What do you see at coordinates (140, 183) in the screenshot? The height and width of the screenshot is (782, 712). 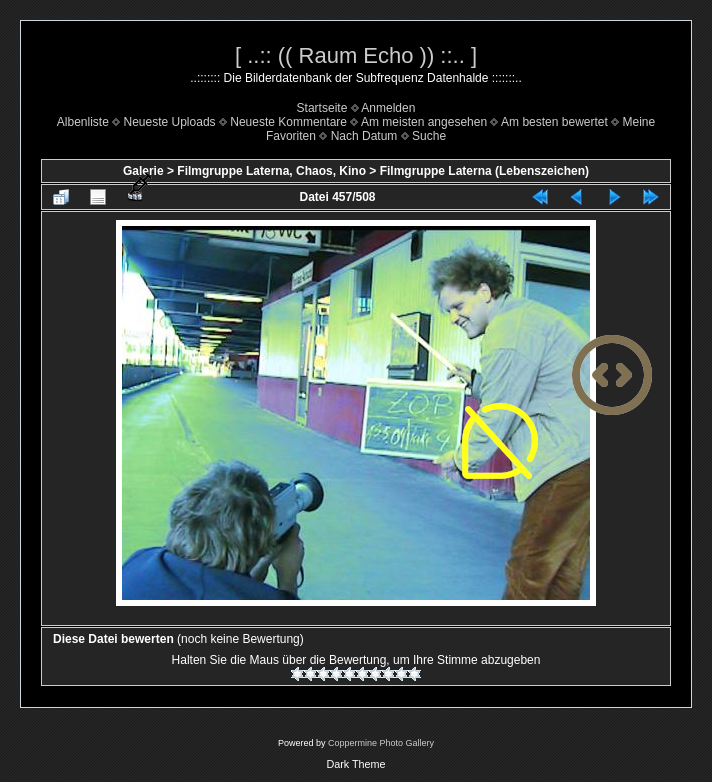 I see `access vaccination records` at bounding box center [140, 183].